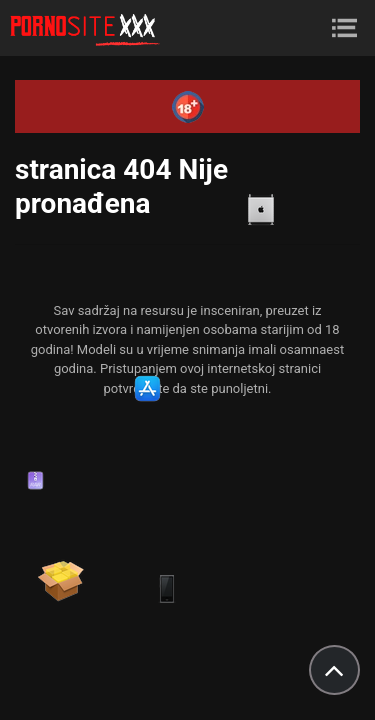  I want to click on mac pro desktop computer, so click(261, 210).